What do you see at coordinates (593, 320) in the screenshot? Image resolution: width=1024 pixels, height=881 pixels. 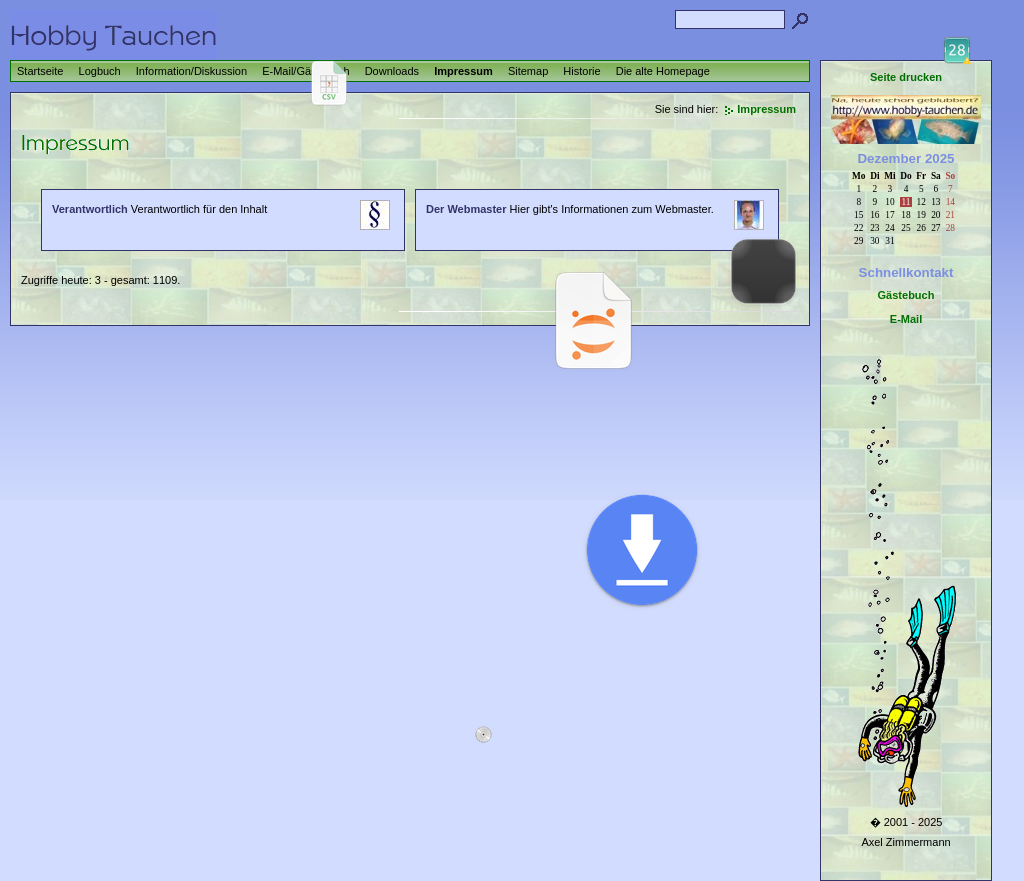 I see `jupyter notebook file` at bounding box center [593, 320].